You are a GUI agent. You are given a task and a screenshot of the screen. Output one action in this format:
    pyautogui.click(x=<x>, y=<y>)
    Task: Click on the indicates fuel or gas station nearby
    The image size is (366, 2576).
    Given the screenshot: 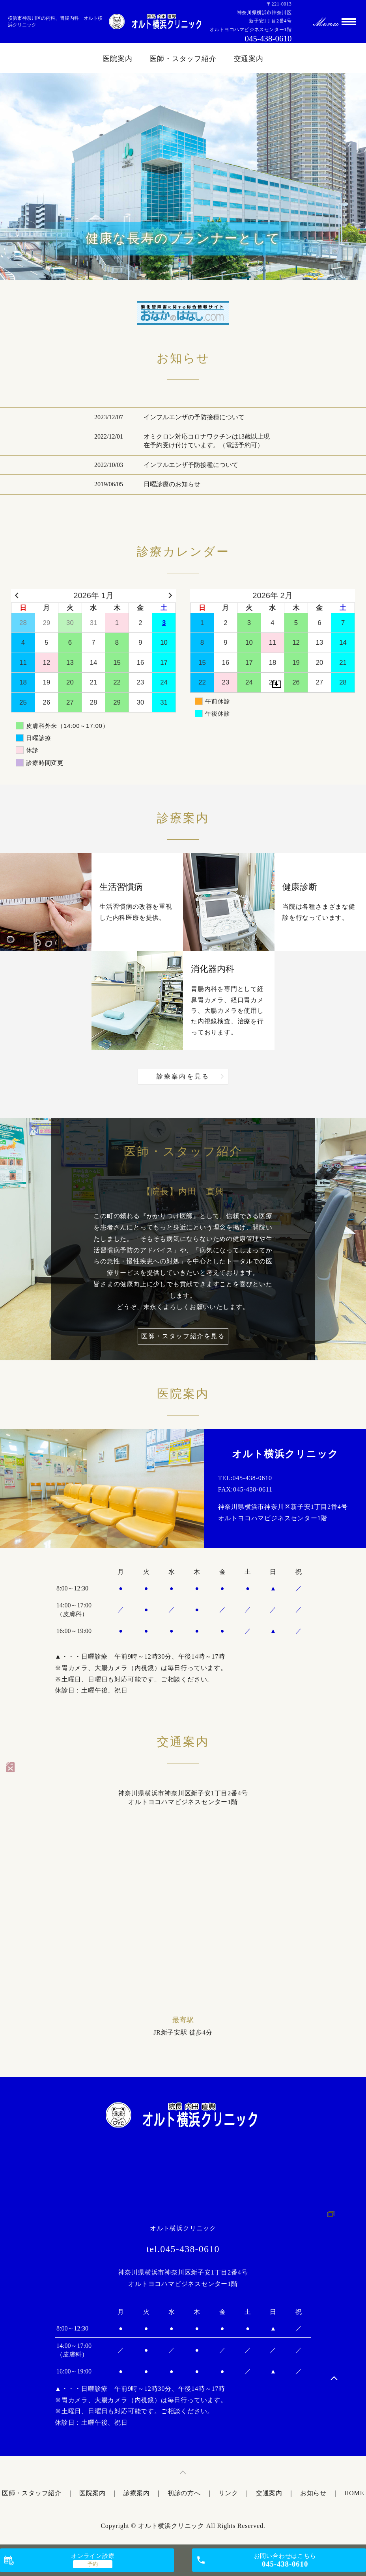 What is the action you would take?
    pyautogui.click(x=10, y=1767)
    